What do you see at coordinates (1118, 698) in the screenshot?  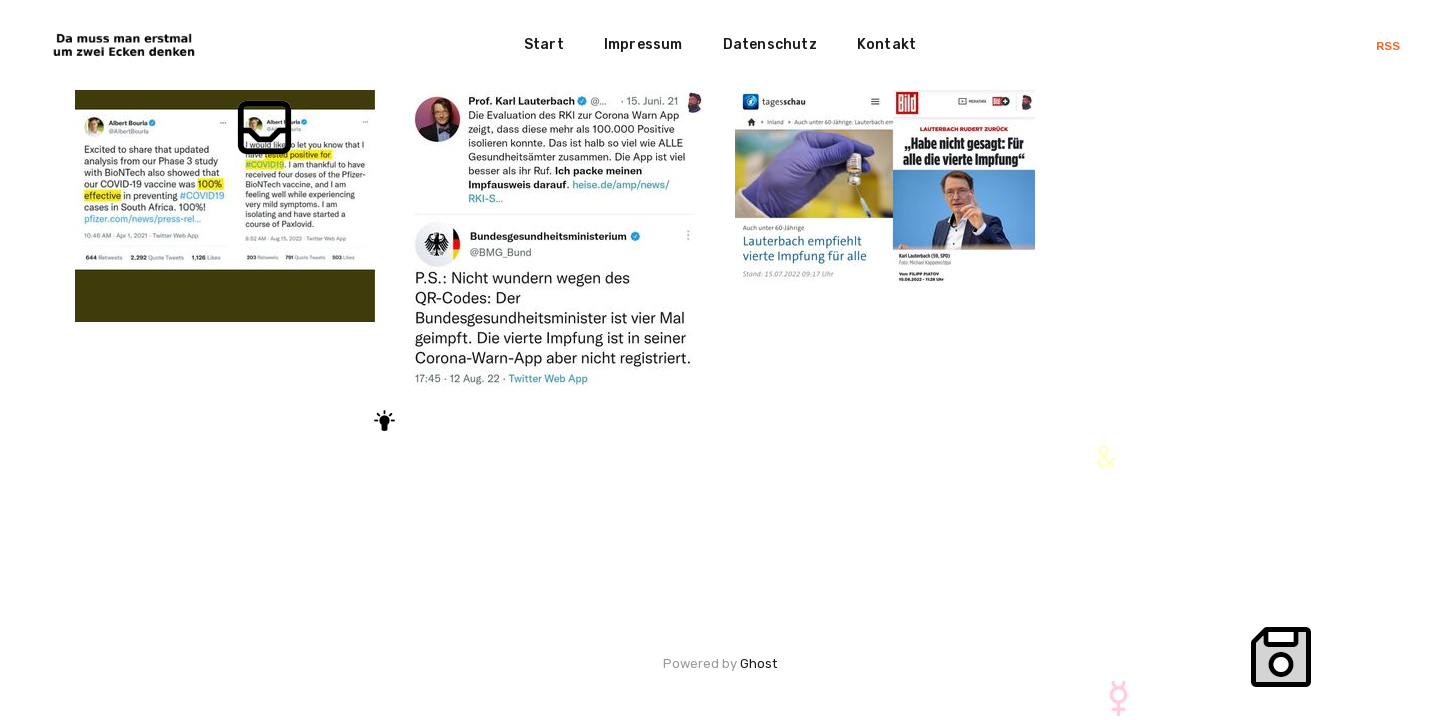 I see `select hermaphrodite/intersex gender identity` at bounding box center [1118, 698].